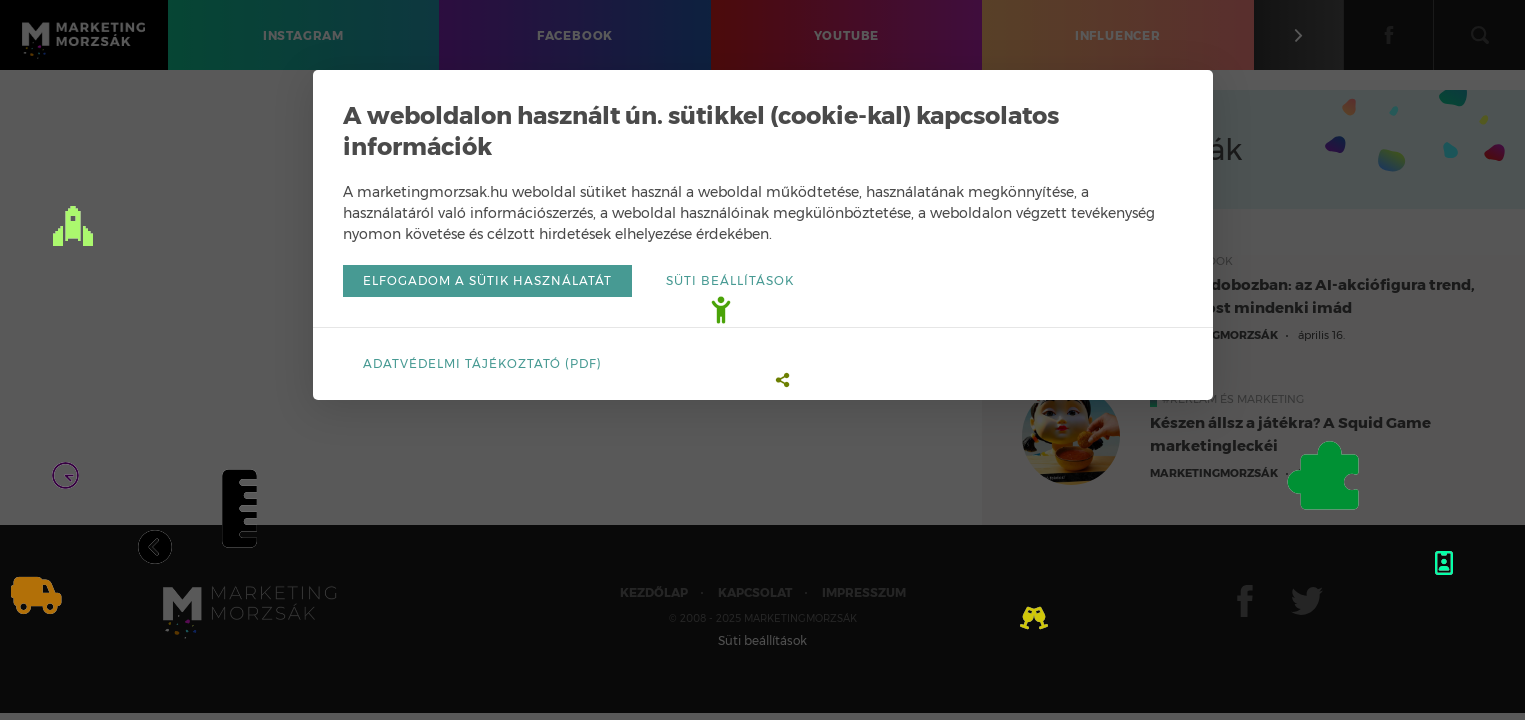  I want to click on celebrate an achievement or milestone, so click(1034, 618).